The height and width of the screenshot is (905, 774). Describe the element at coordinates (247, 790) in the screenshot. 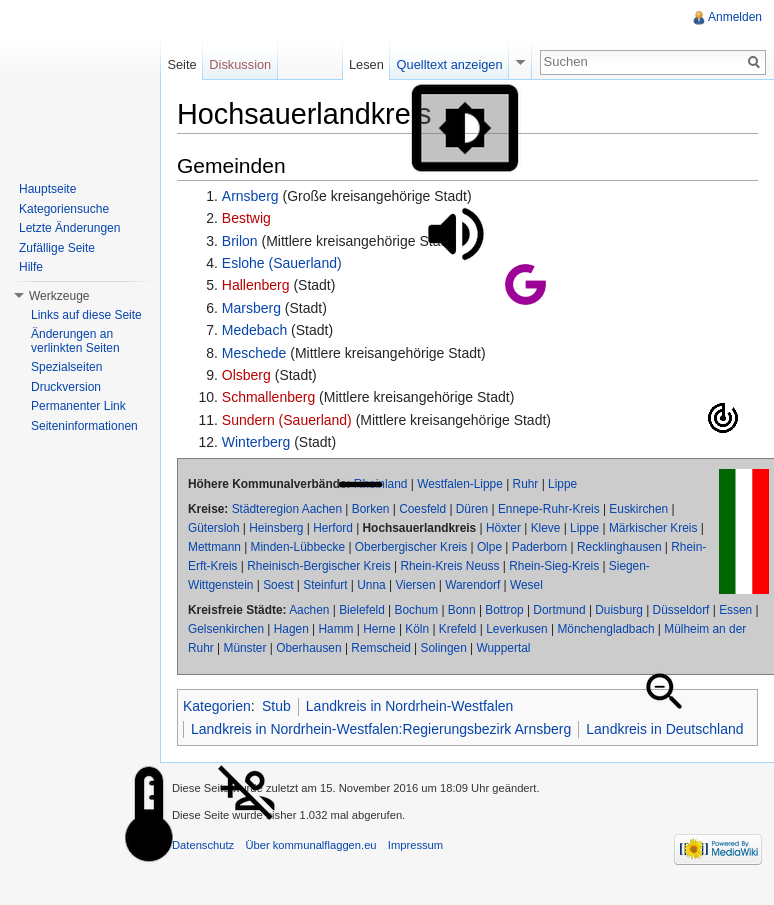

I see `indicates user cannot be added as a contact` at that location.